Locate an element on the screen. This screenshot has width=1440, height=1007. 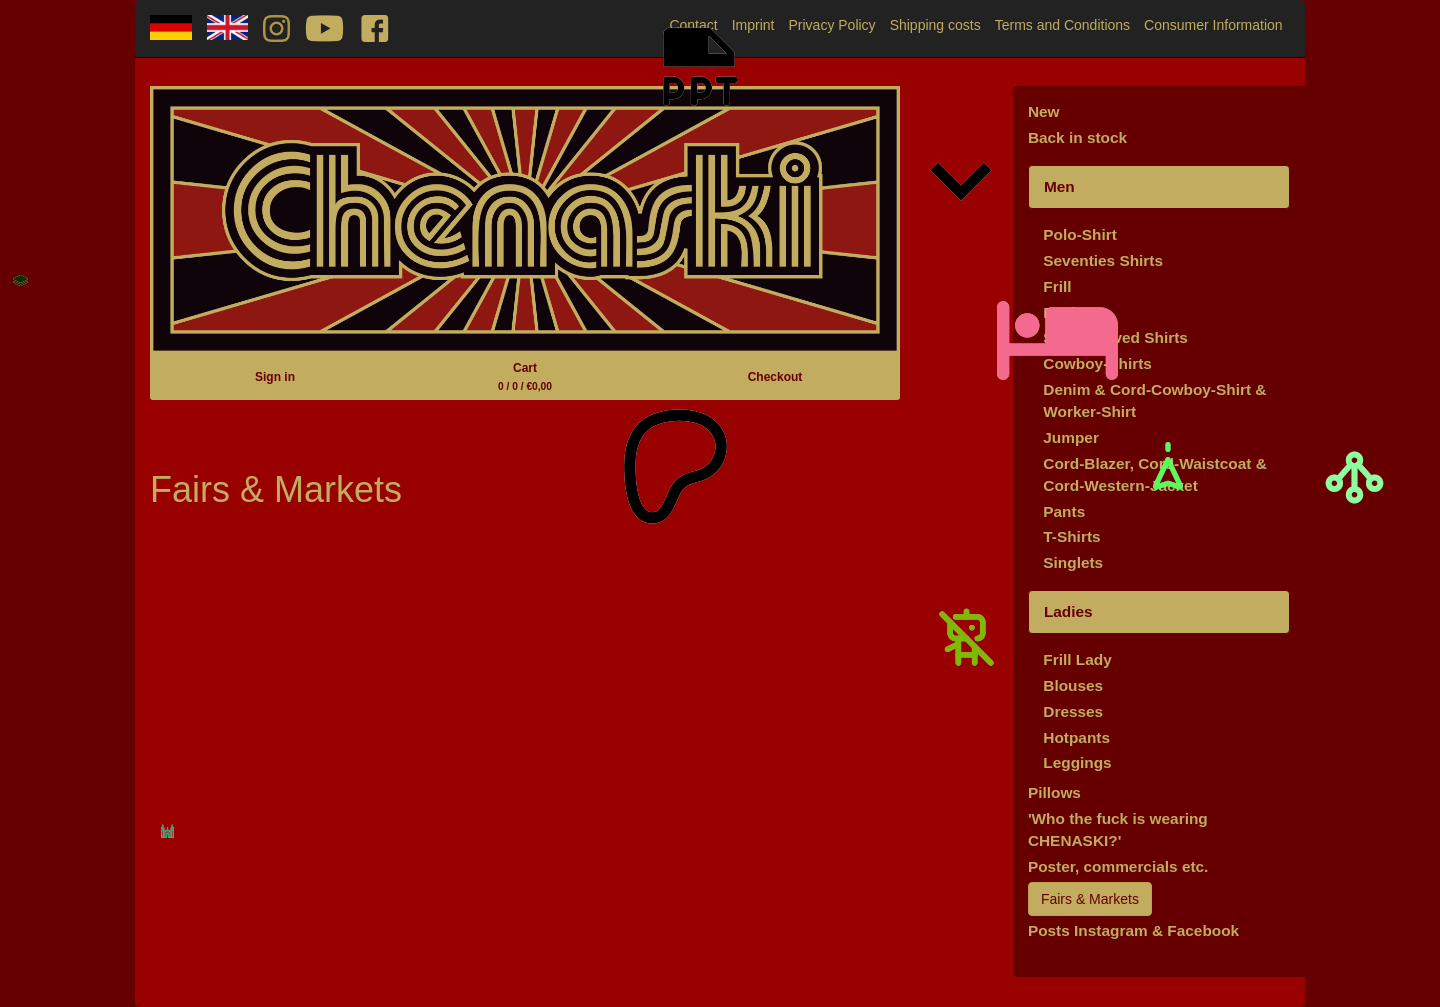
view hierarchical data structure is located at coordinates (1354, 477).